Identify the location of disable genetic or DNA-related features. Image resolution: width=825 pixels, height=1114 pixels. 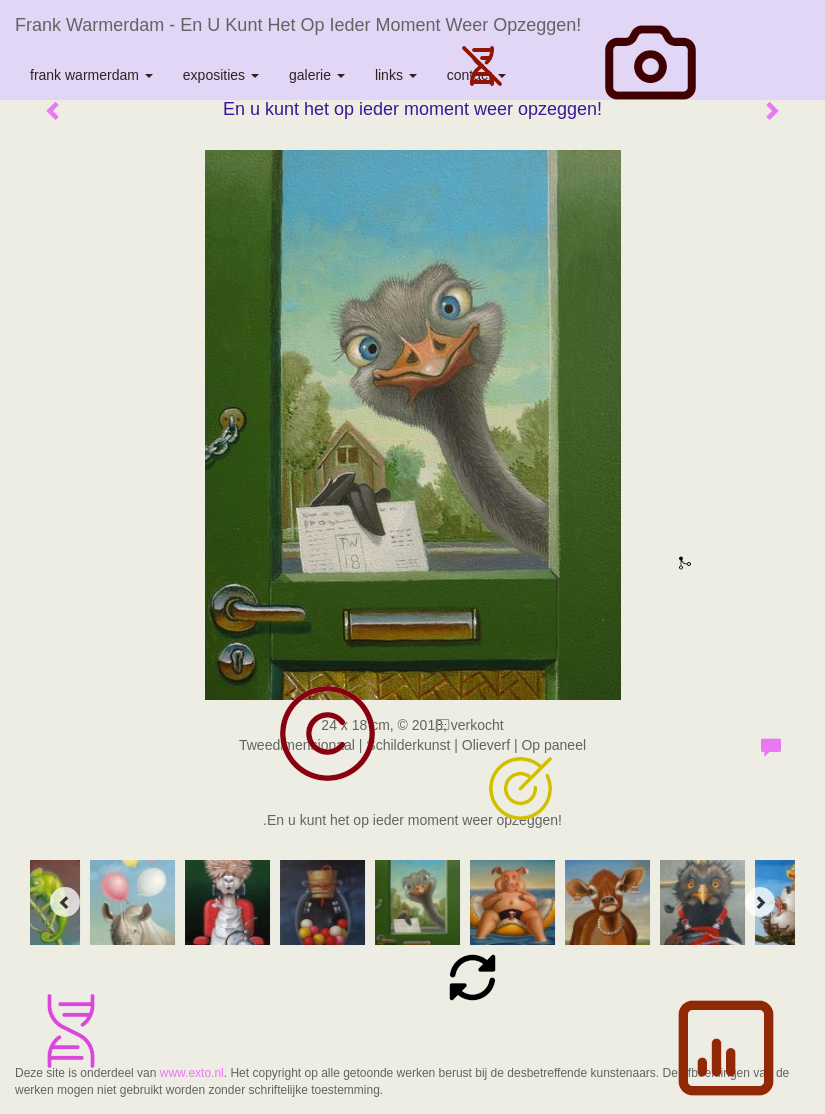
(482, 66).